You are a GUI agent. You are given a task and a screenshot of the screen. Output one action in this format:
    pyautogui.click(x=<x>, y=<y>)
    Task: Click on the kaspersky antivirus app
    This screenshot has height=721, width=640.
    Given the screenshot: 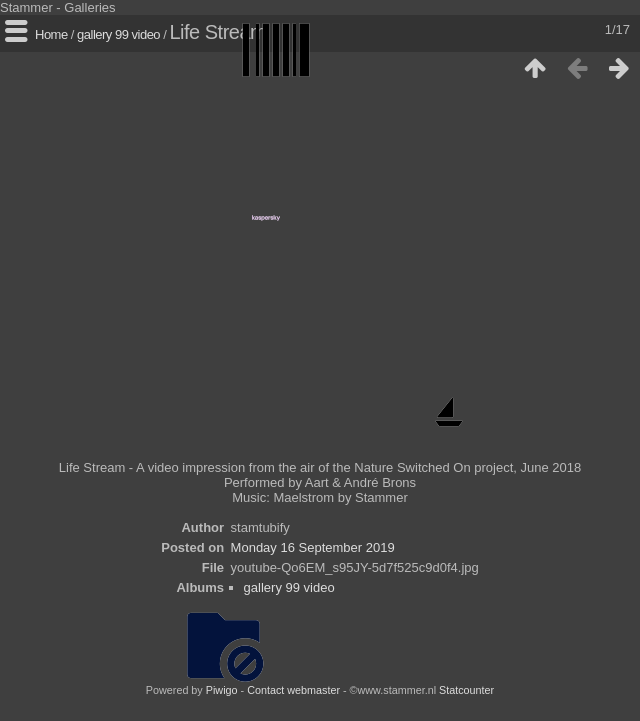 What is the action you would take?
    pyautogui.click(x=266, y=218)
    